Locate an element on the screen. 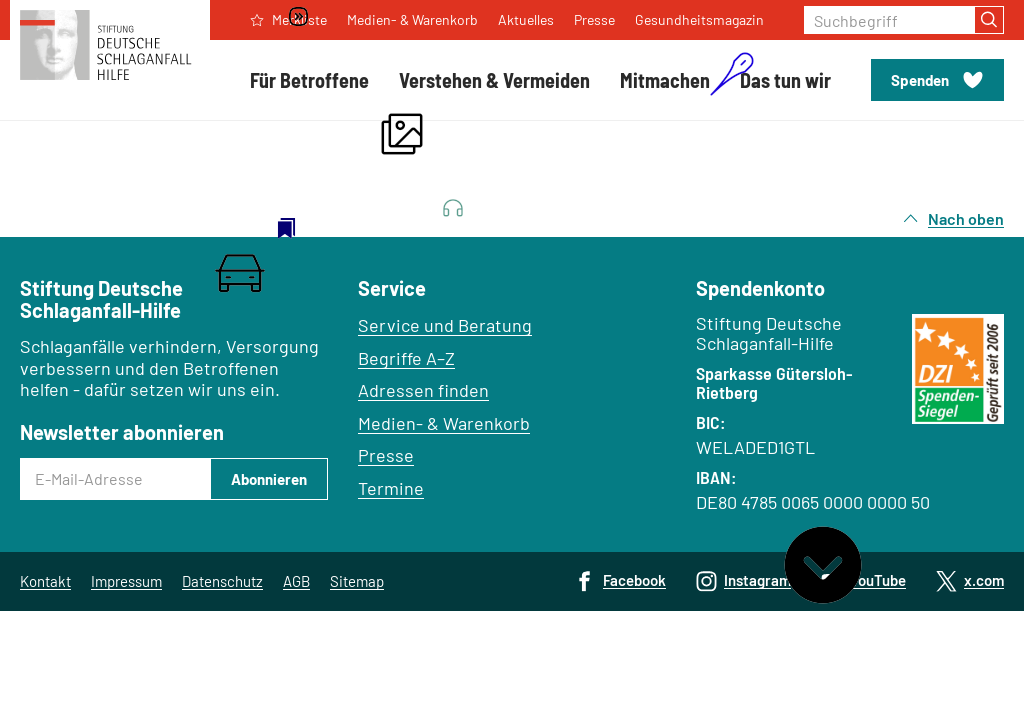  access audio or music player is located at coordinates (453, 209).